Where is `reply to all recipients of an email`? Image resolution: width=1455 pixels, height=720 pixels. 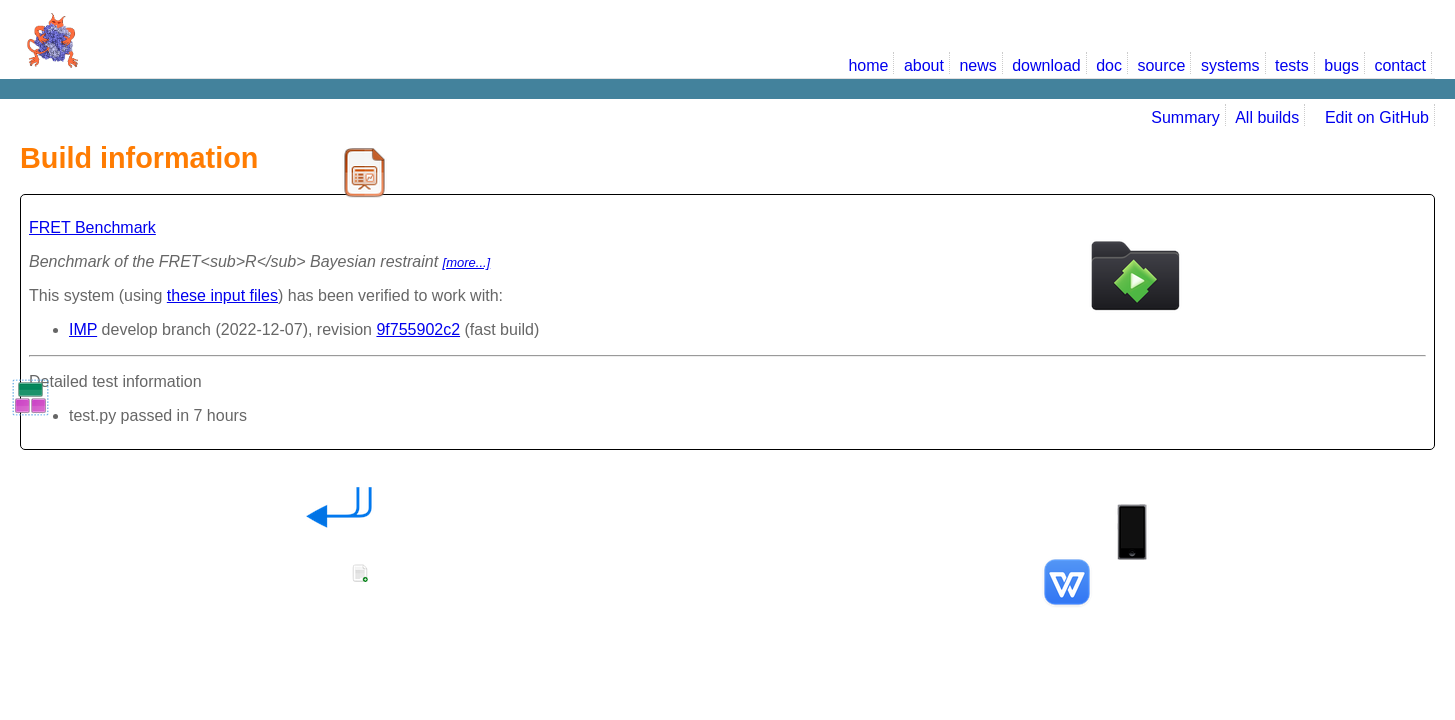 reply to all recipients of an email is located at coordinates (338, 507).